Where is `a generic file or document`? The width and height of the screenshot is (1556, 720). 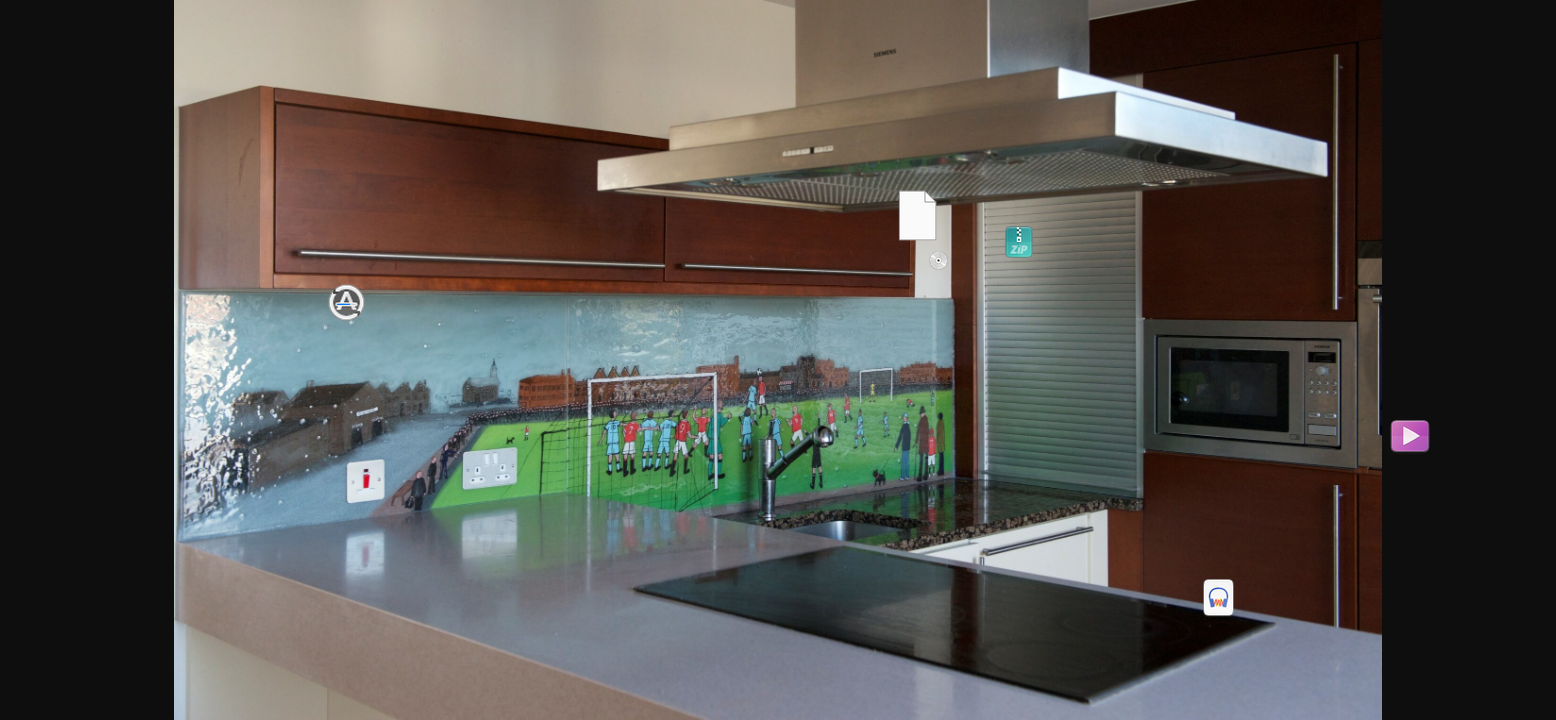
a generic file or document is located at coordinates (917, 215).